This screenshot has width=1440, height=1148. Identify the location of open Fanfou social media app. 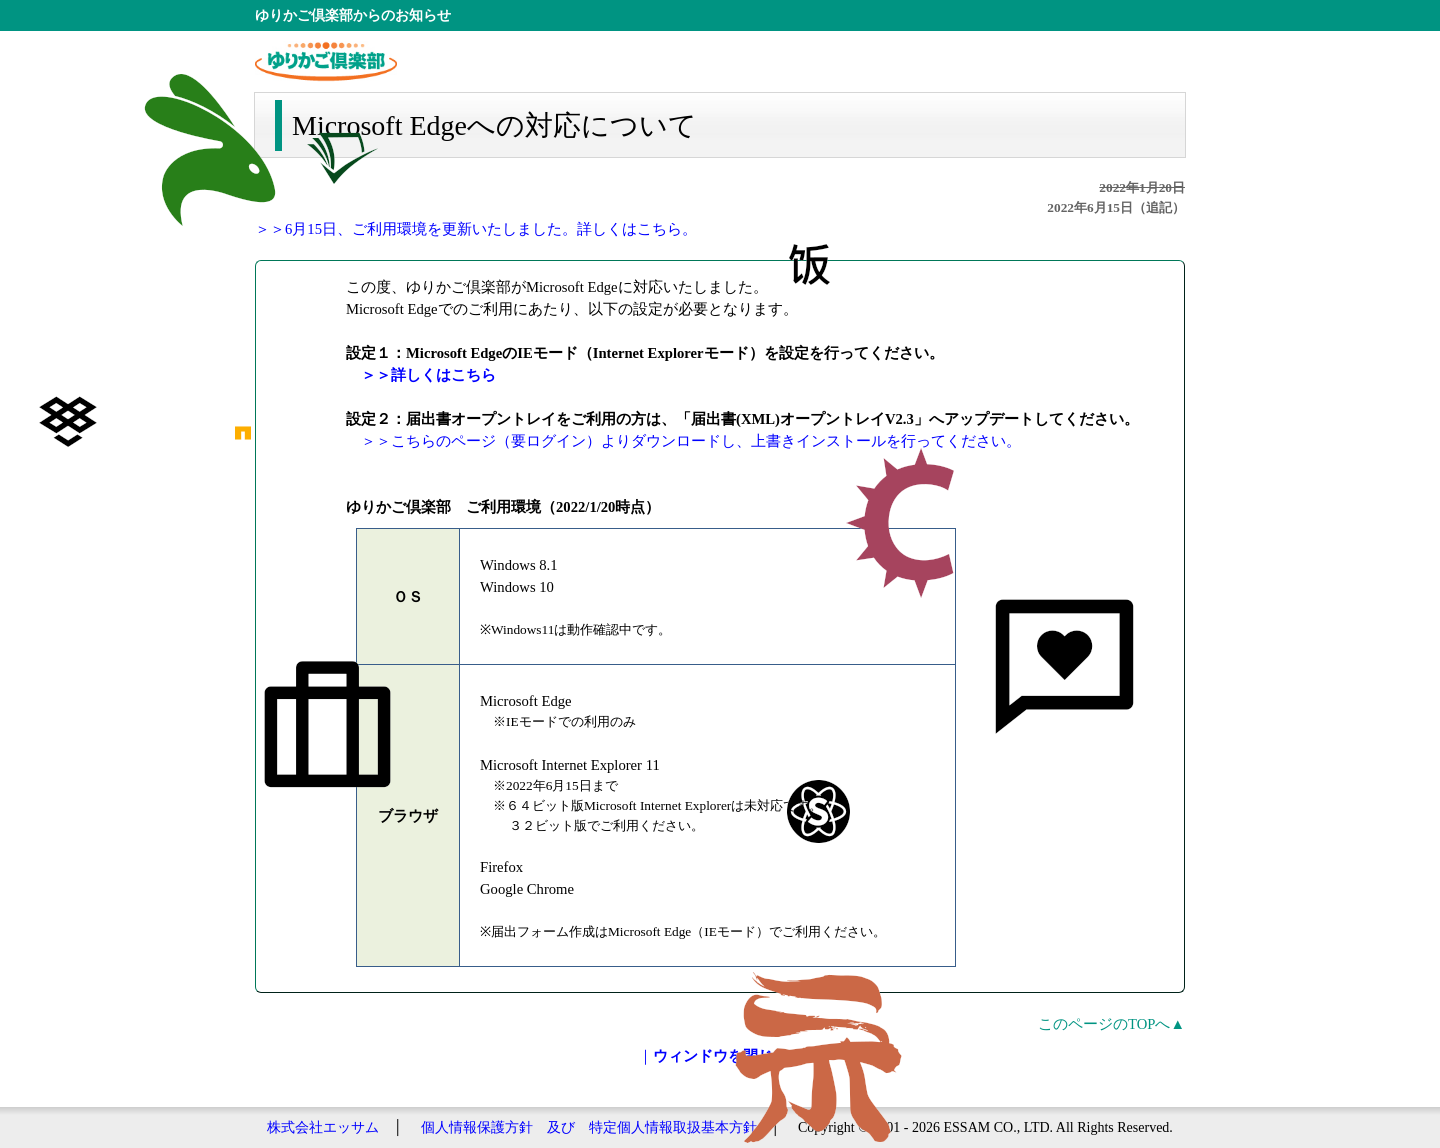
(809, 264).